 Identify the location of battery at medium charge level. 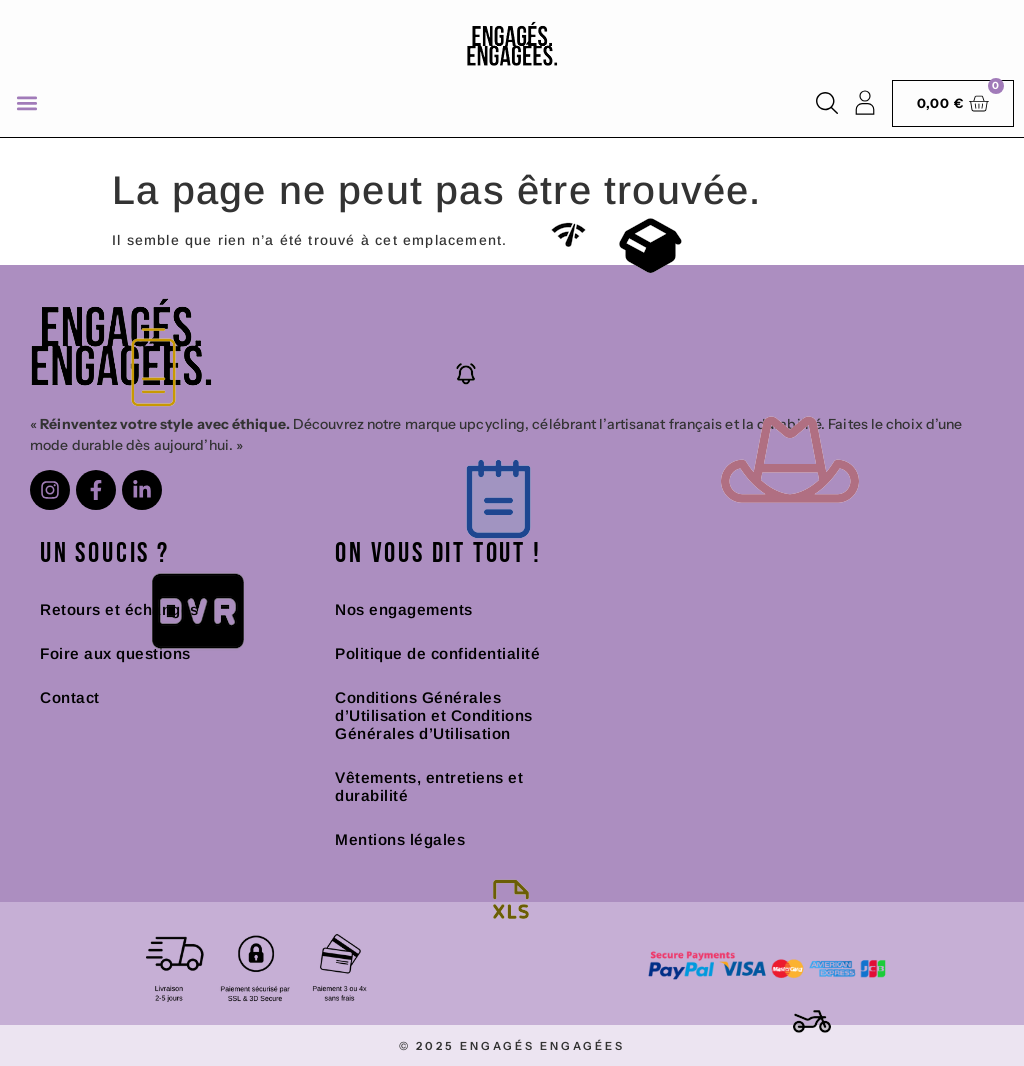
(153, 368).